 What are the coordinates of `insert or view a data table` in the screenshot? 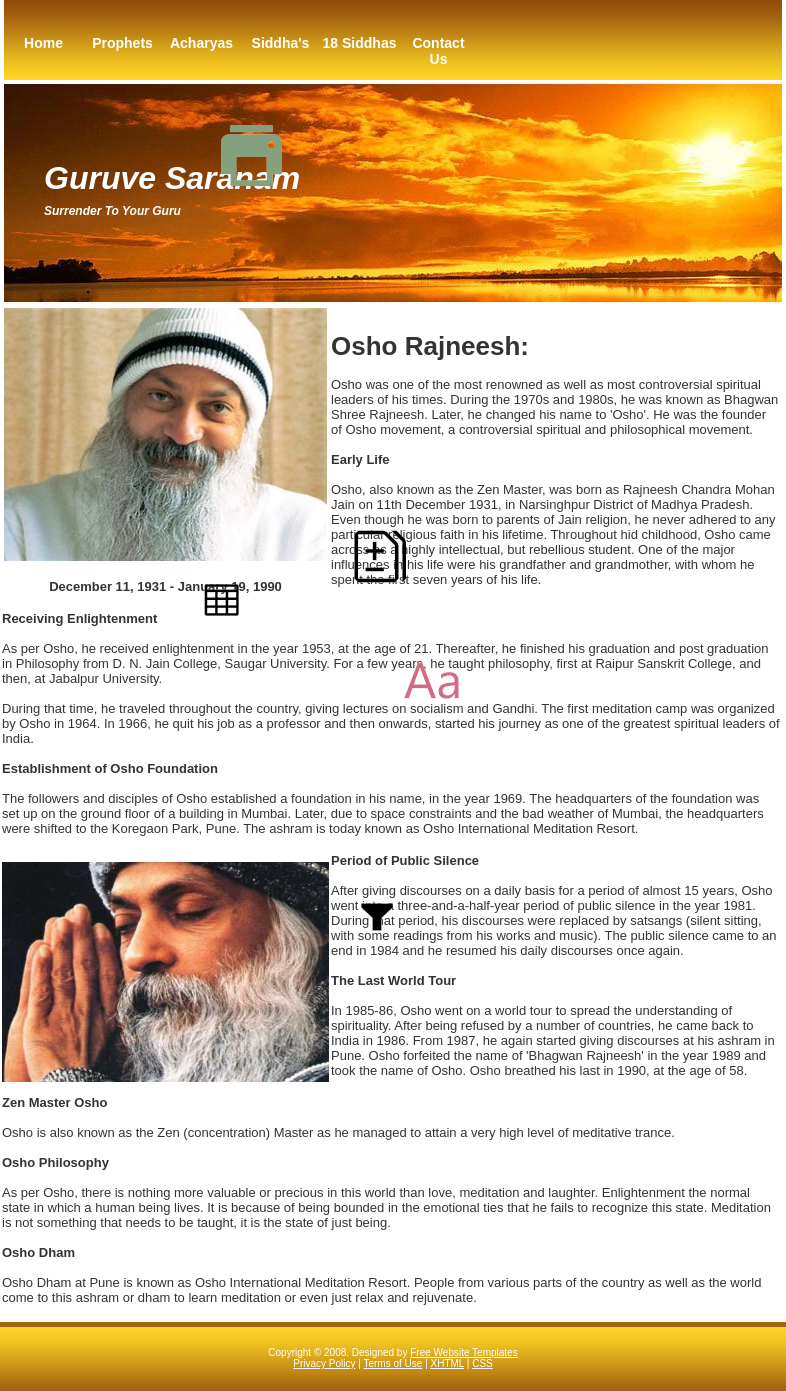 It's located at (223, 600).